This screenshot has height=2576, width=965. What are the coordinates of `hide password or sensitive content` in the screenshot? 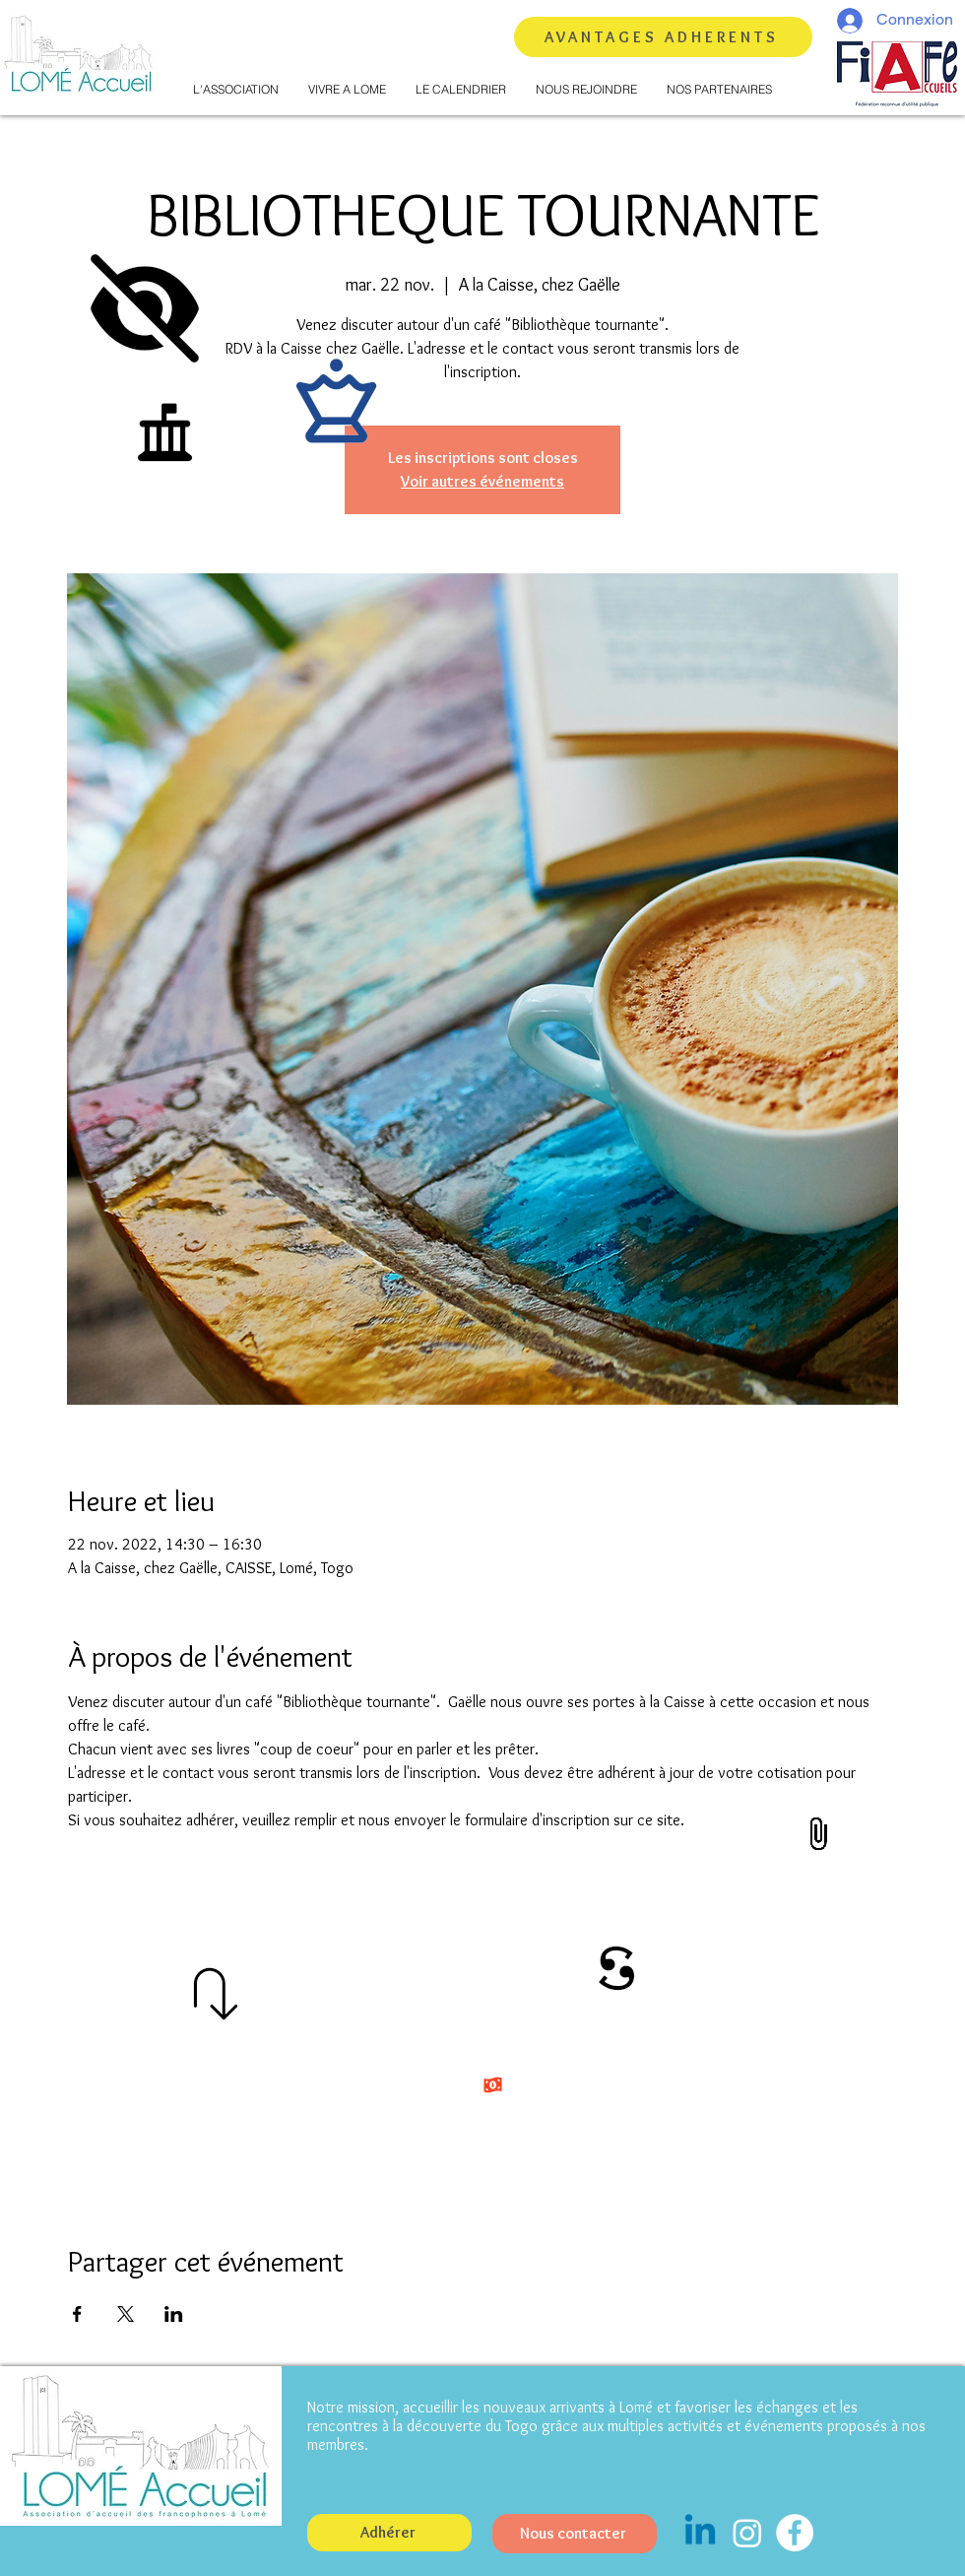 It's located at (145, 308).